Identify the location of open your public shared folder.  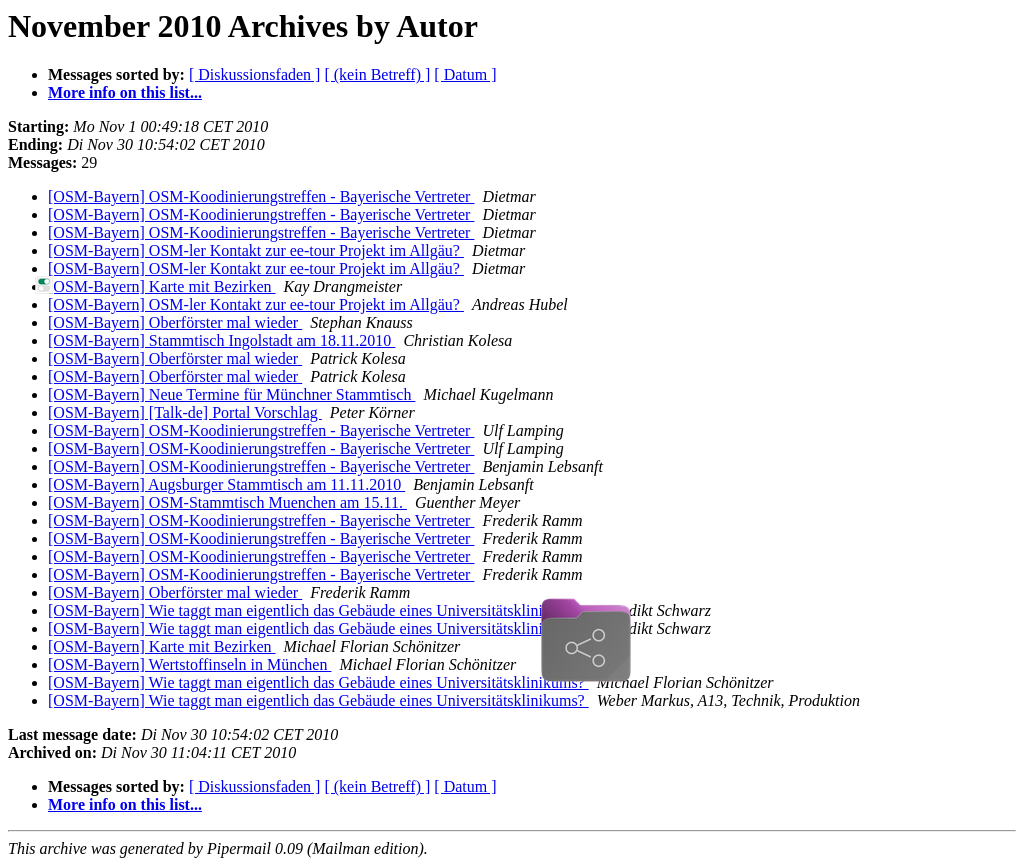
(586, 640).